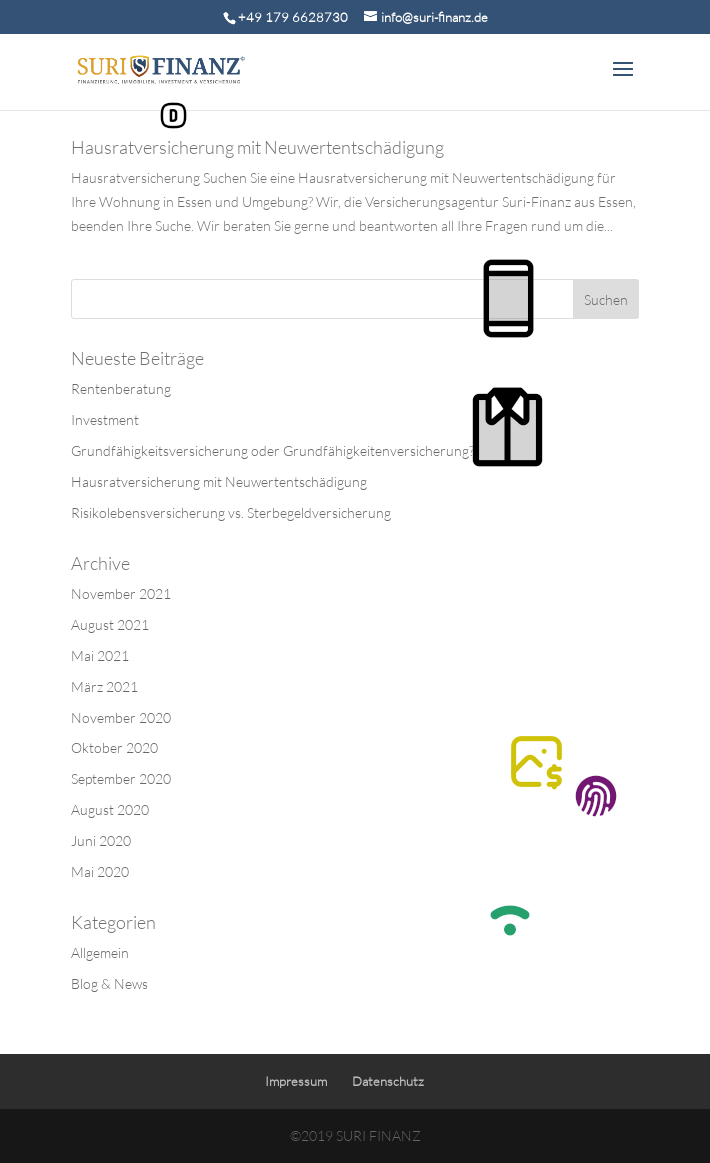 This screenshot has width=710, height=1163. Describe the element at coordinates (536, 761) in the screenshot. I see `view paid or premium photos` at that location.